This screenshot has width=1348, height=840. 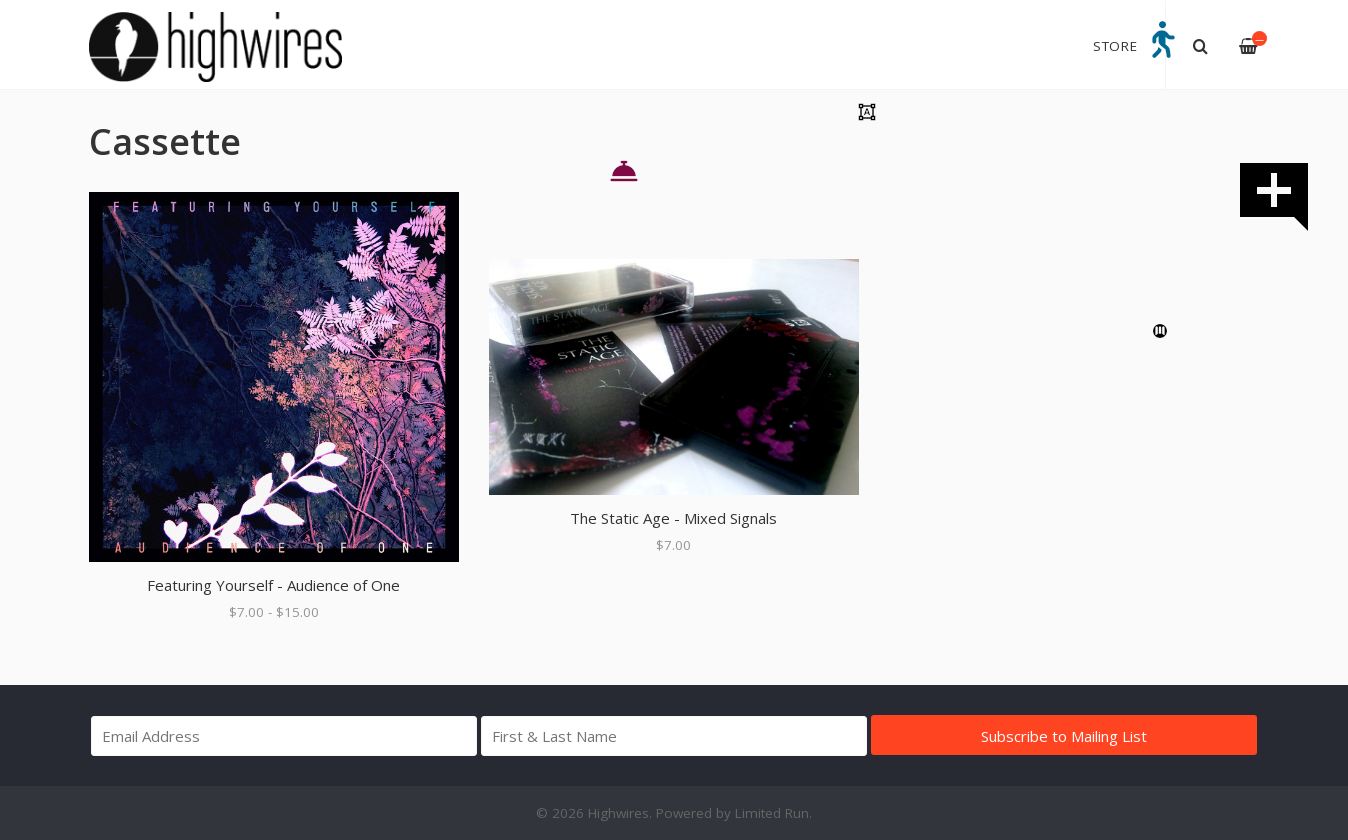 What do you see at coordinates (867, 112) in the screenshot?
I see `format or edit text box properties` at bounding box center [867, 112].